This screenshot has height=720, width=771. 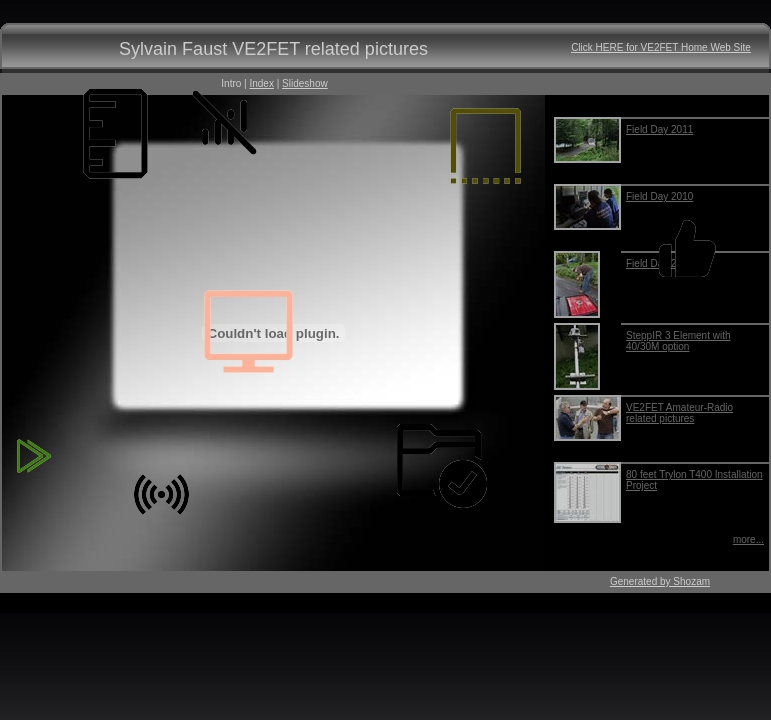 What do you see at coordinates (439, 460) in the screenshot?
I see `indicates the currently active or selected folder` at bounding box center [439, 460].